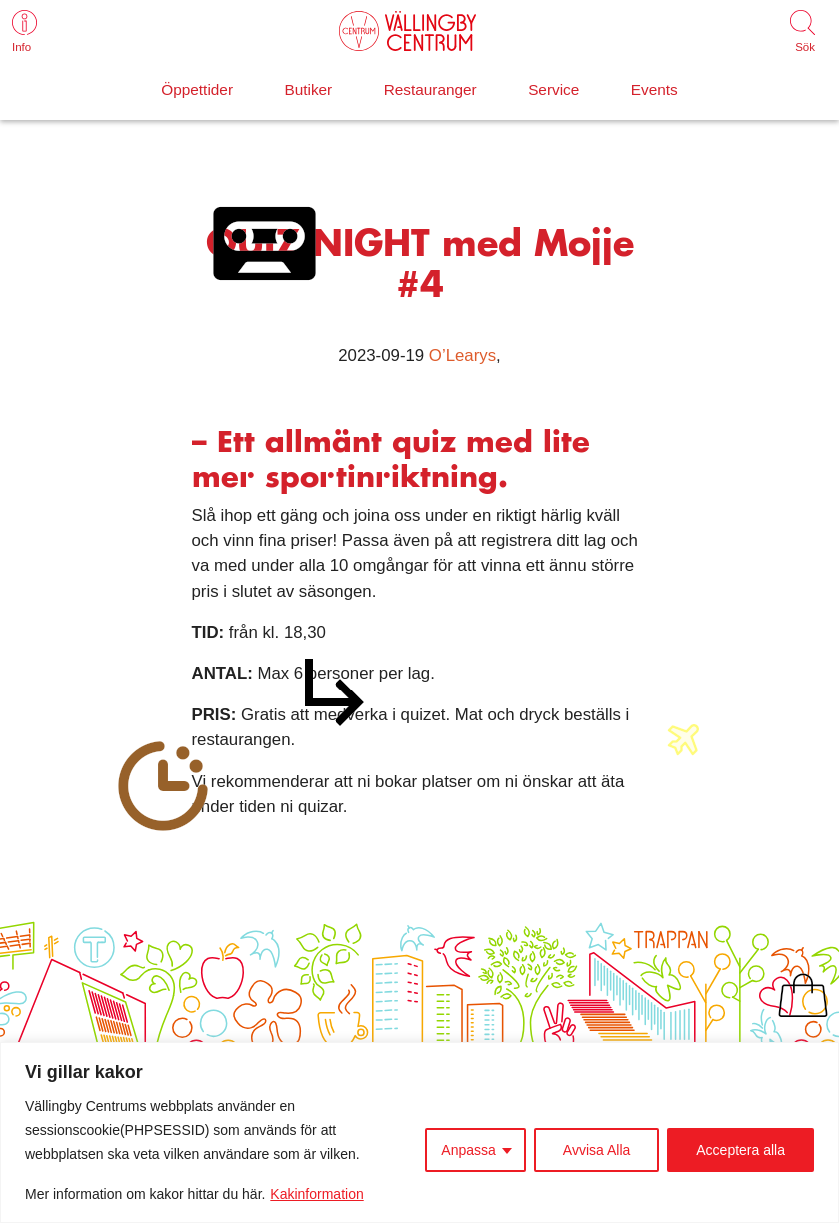  Describe the element at coordinates (264, 243) in the screenshot. I see `access audio recordings or voice memos` at that location.